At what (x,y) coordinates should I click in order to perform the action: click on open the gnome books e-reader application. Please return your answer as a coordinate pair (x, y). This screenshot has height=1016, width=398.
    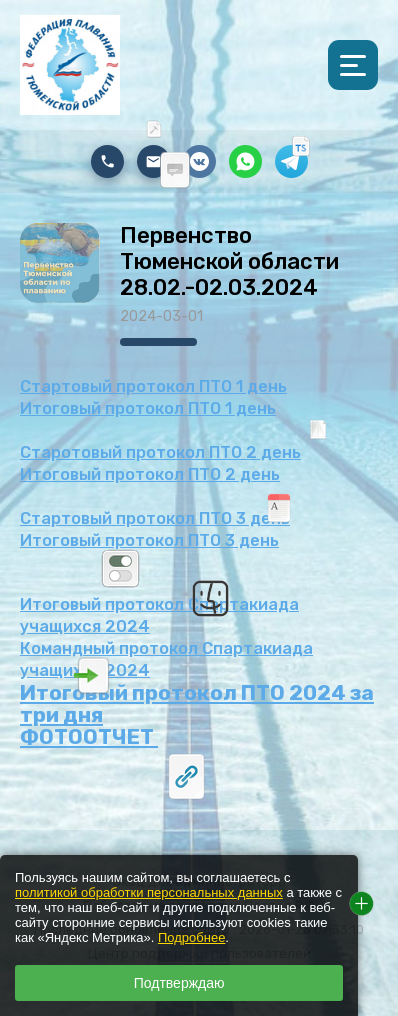
    Looking at the image, I should click on (279, 508).